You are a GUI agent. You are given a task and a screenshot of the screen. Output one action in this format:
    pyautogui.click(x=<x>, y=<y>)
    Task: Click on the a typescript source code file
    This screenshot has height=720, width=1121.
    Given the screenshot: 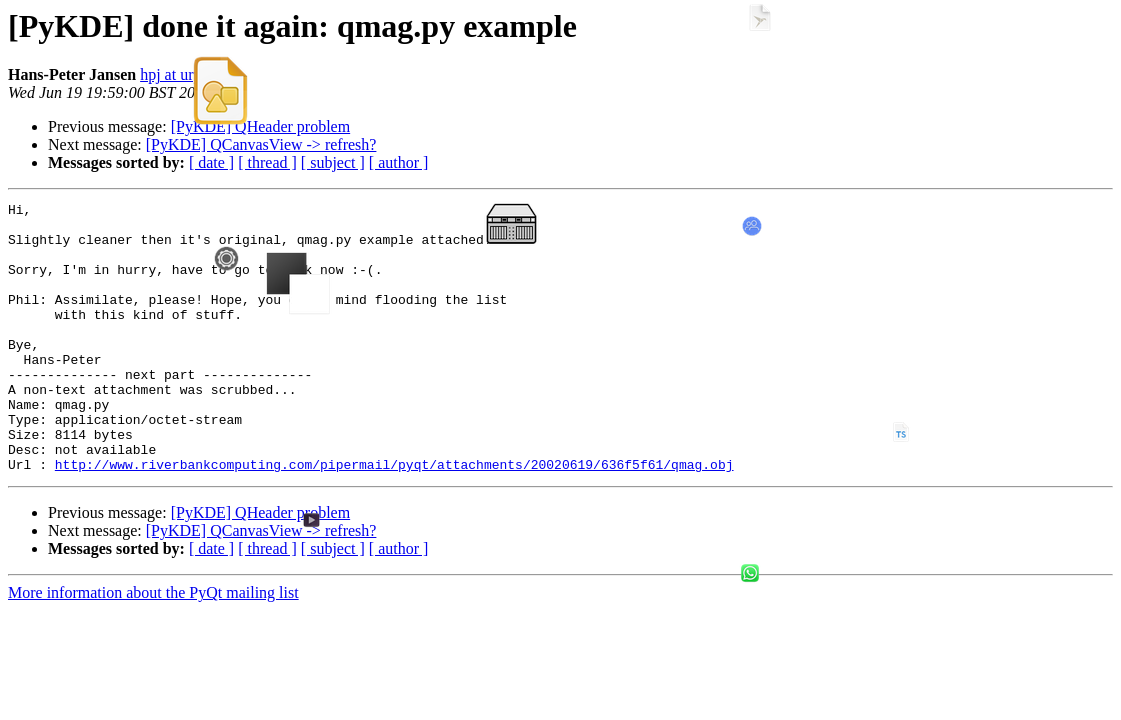 What is the action you would take?
    pyautogui.click(x=901, y=432)
    